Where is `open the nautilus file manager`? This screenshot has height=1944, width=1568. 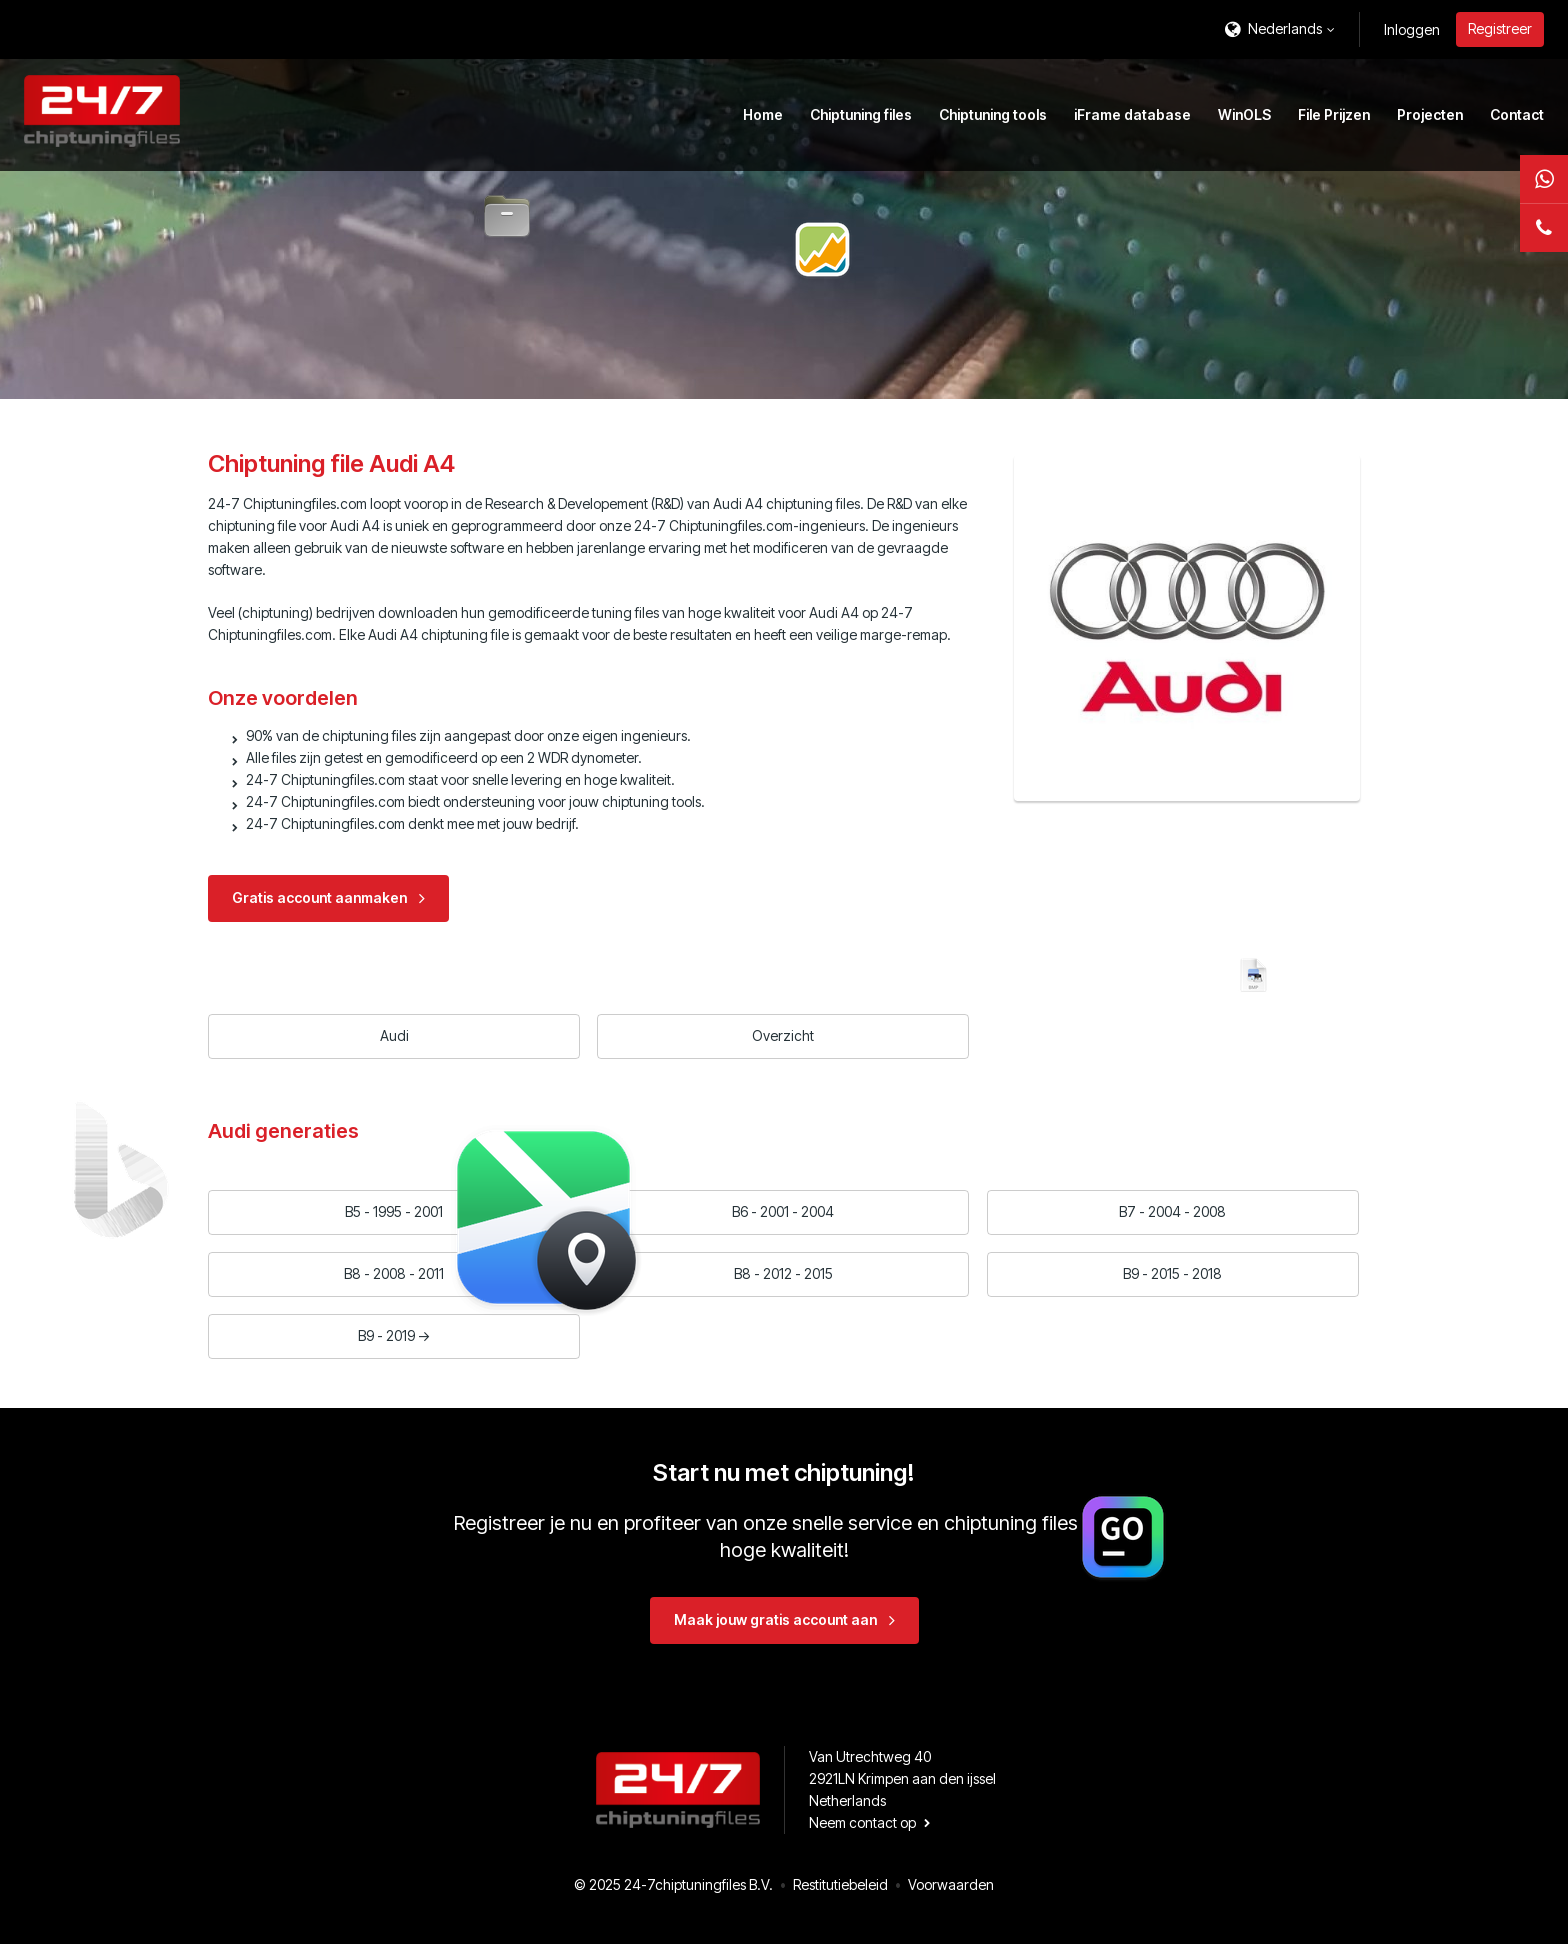
open the nautilus file manager is located at coordinates (507, 216).